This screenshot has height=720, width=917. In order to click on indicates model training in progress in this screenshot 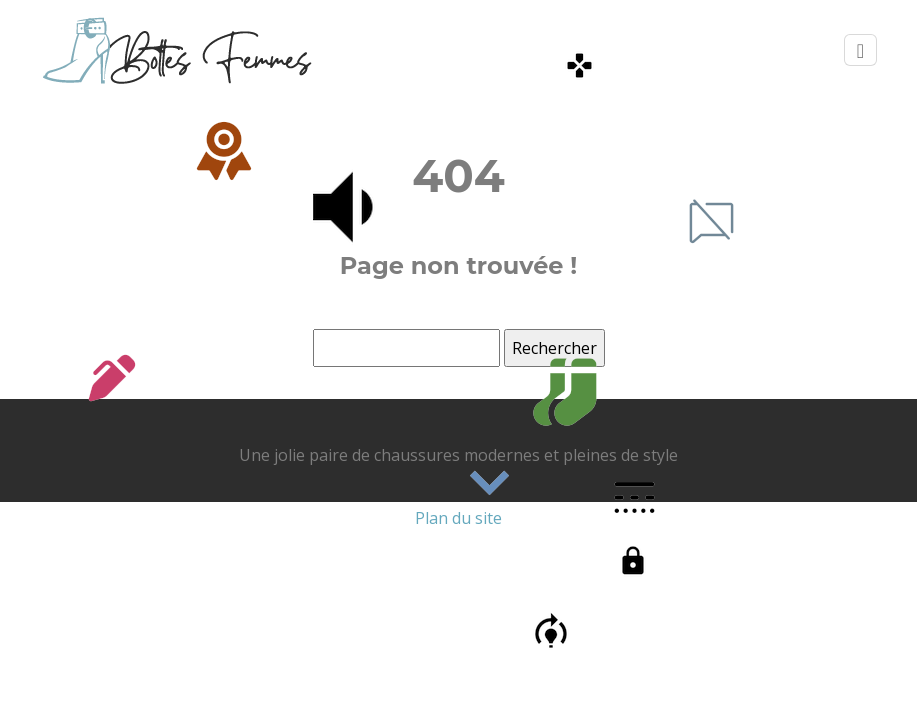, I will do `click(551, 632)`.